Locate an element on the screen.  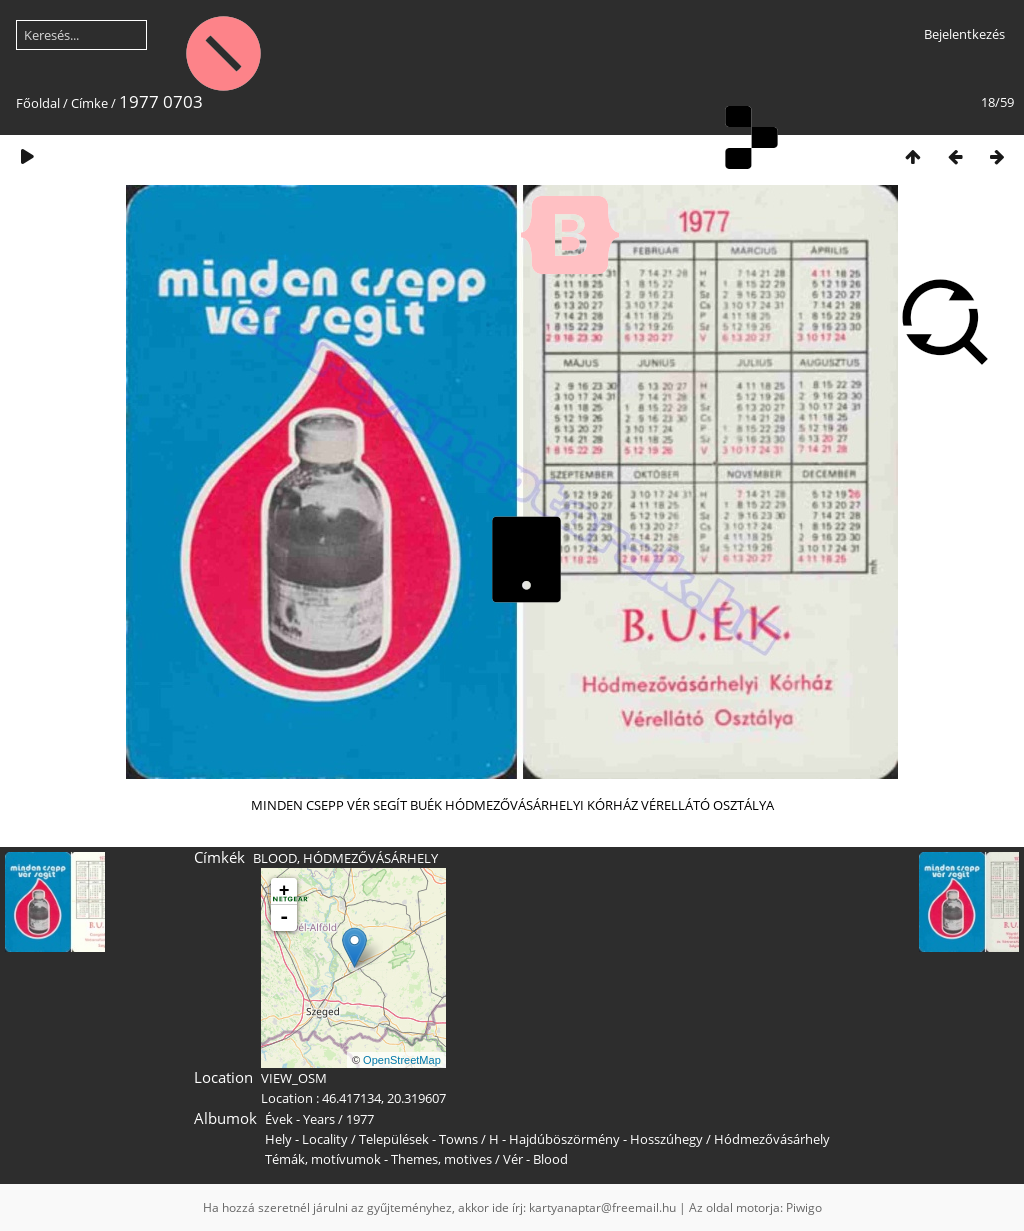
Bootstrap framework logo is located at coordinates (570, 235).